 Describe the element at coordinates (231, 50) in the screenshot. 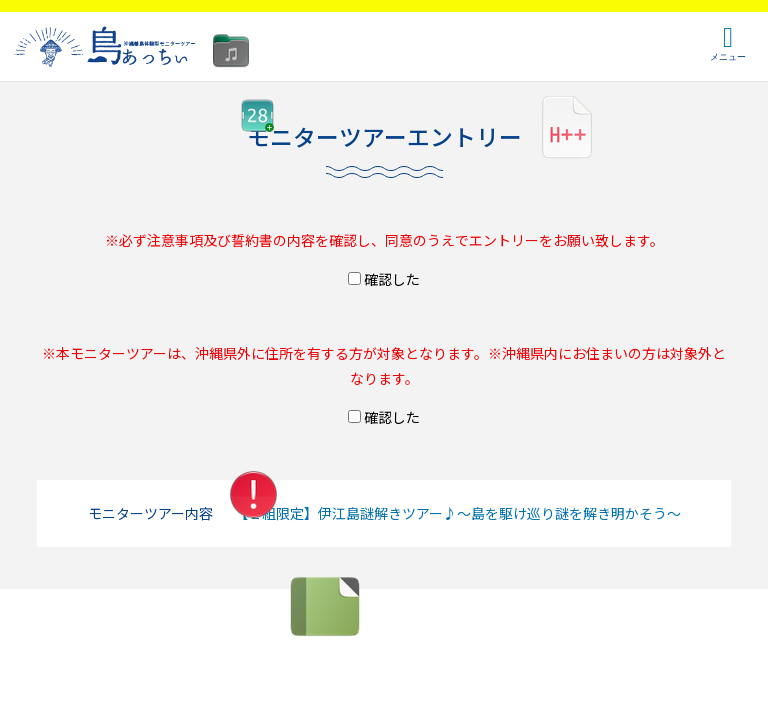

I see `open your music folder` at that location.